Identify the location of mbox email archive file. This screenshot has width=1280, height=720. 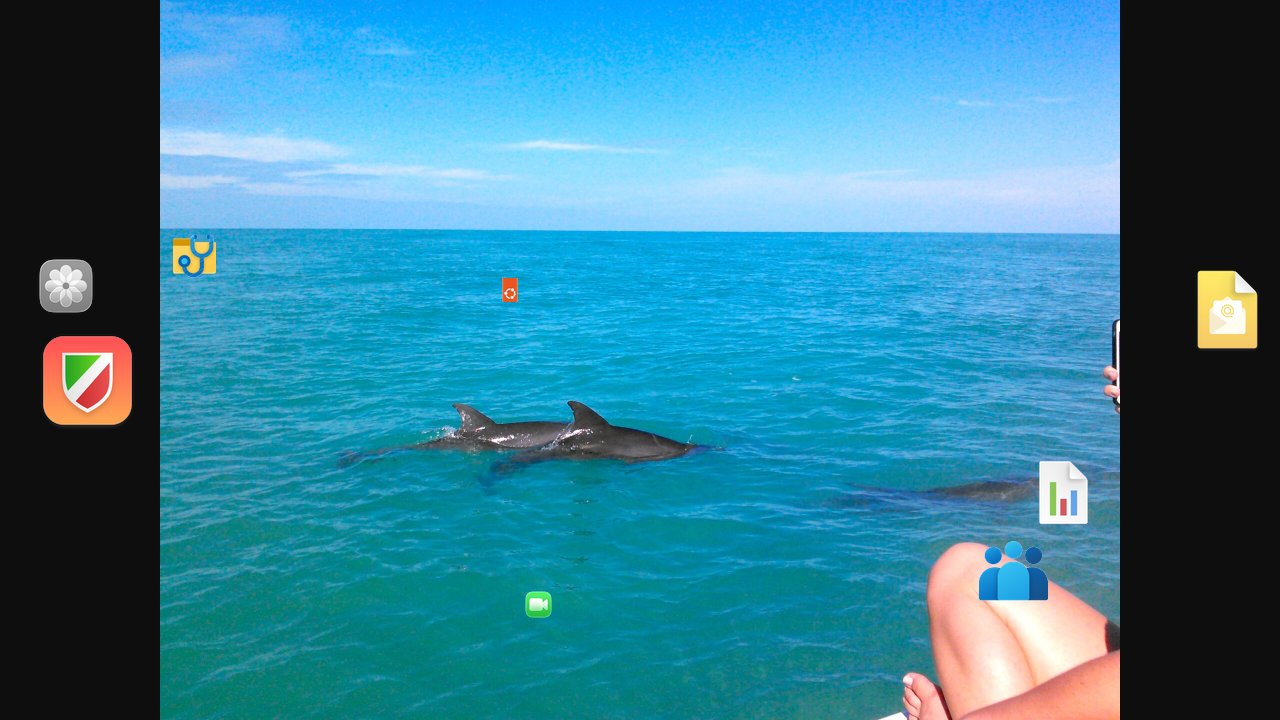
(1227, 309).